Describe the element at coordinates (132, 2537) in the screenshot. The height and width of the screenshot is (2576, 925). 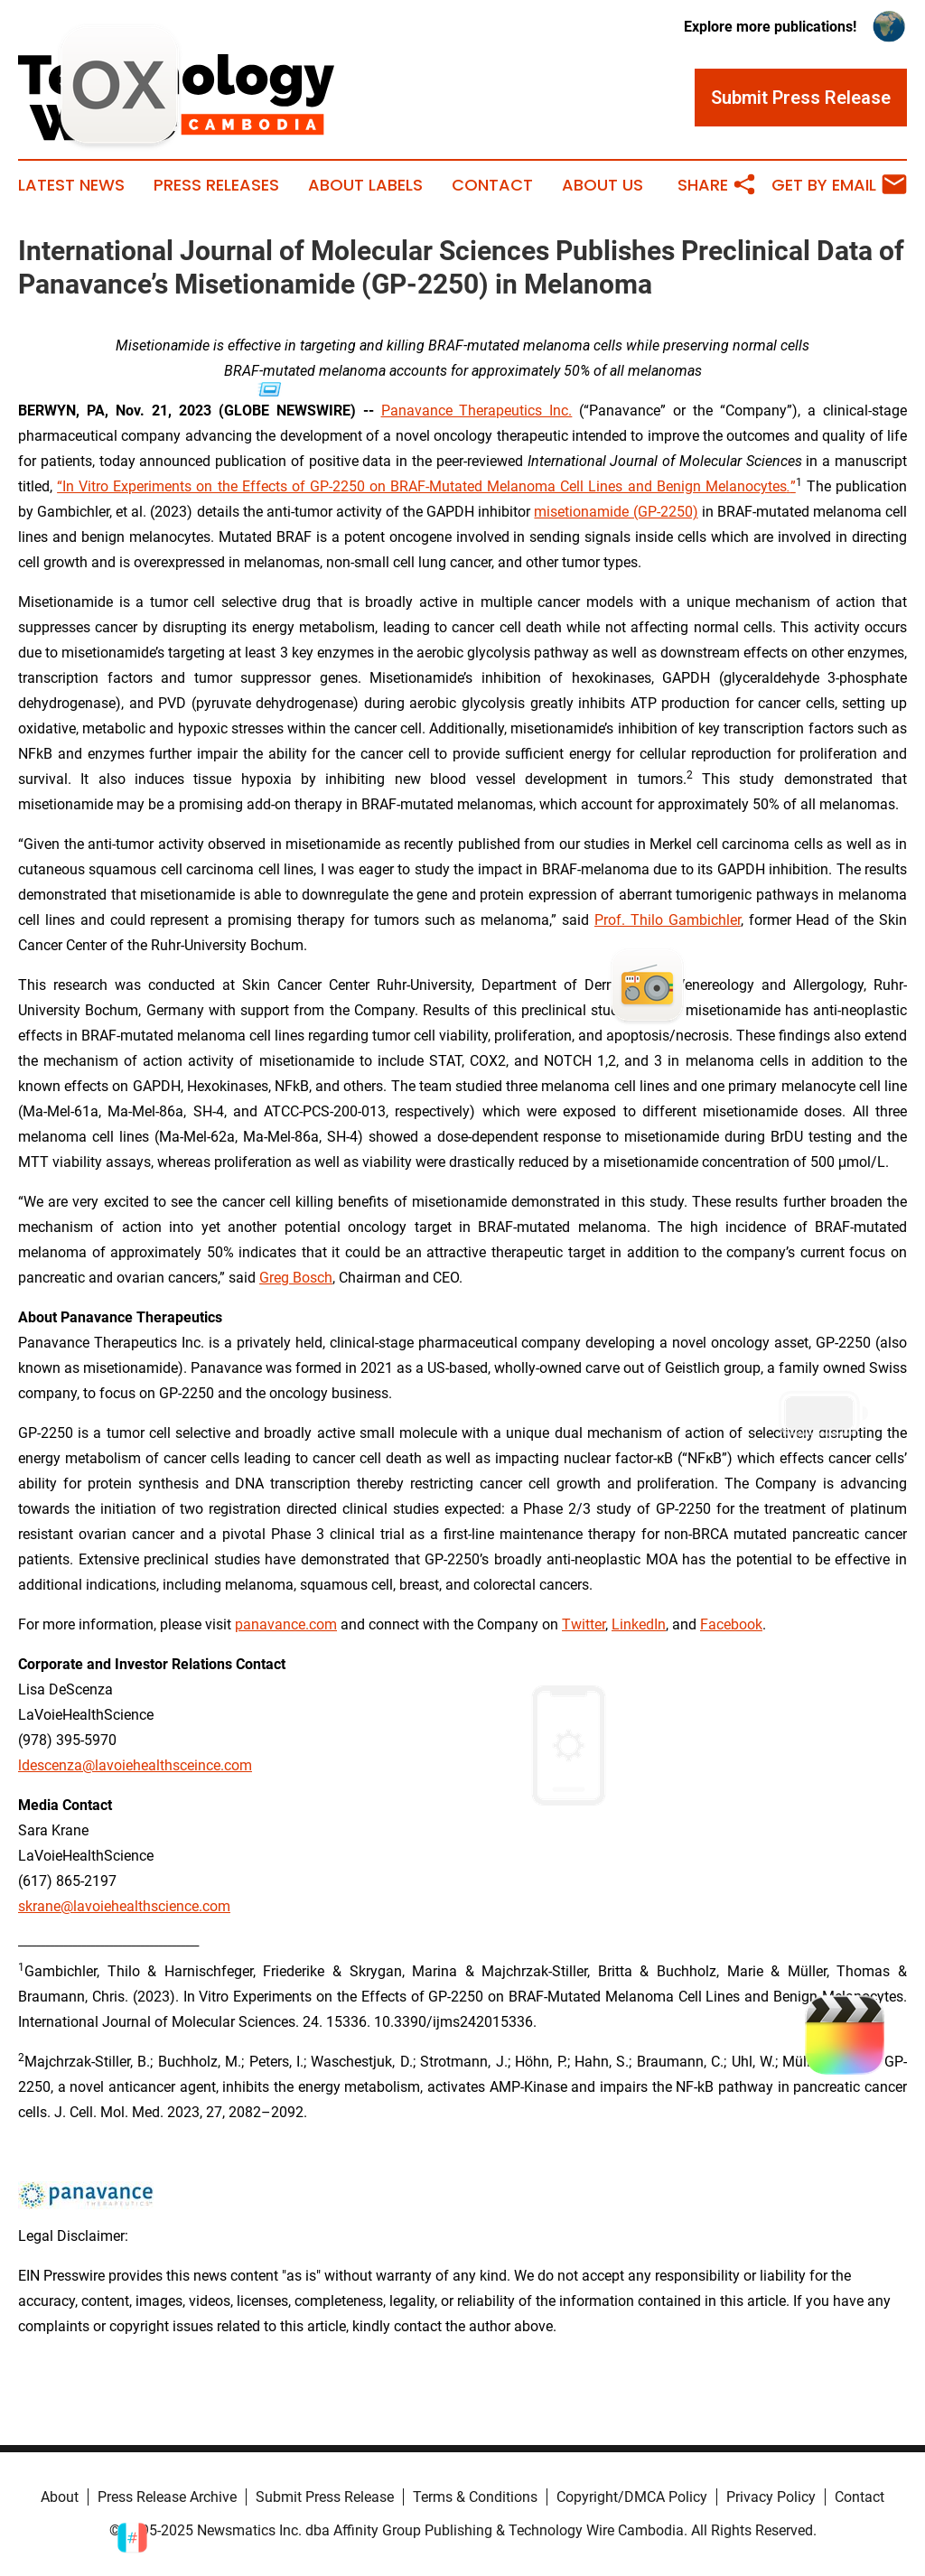
I see `launch ryujinx nintendo switch emulator` at that location.